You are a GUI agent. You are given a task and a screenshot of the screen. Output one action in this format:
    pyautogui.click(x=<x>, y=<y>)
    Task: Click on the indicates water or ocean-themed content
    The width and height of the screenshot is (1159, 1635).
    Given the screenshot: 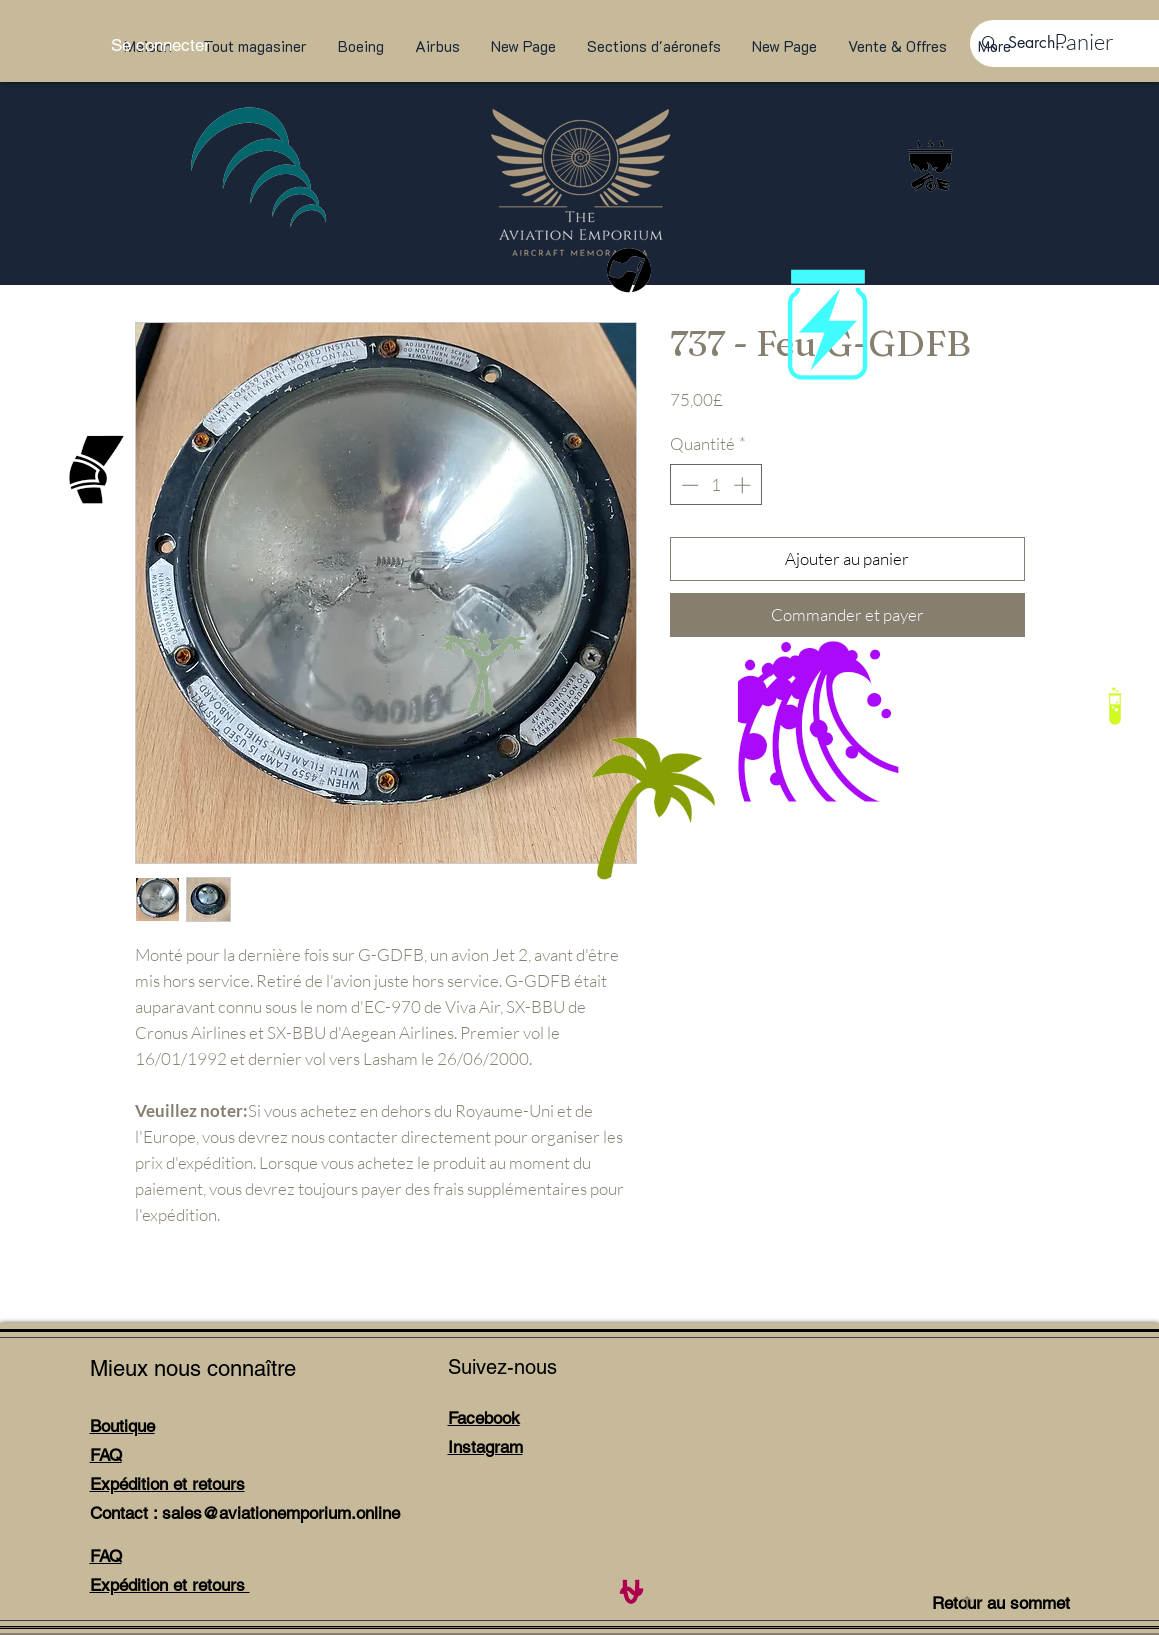 What is the action you would take?
    pyautogui.click(x=818, y=720)
    